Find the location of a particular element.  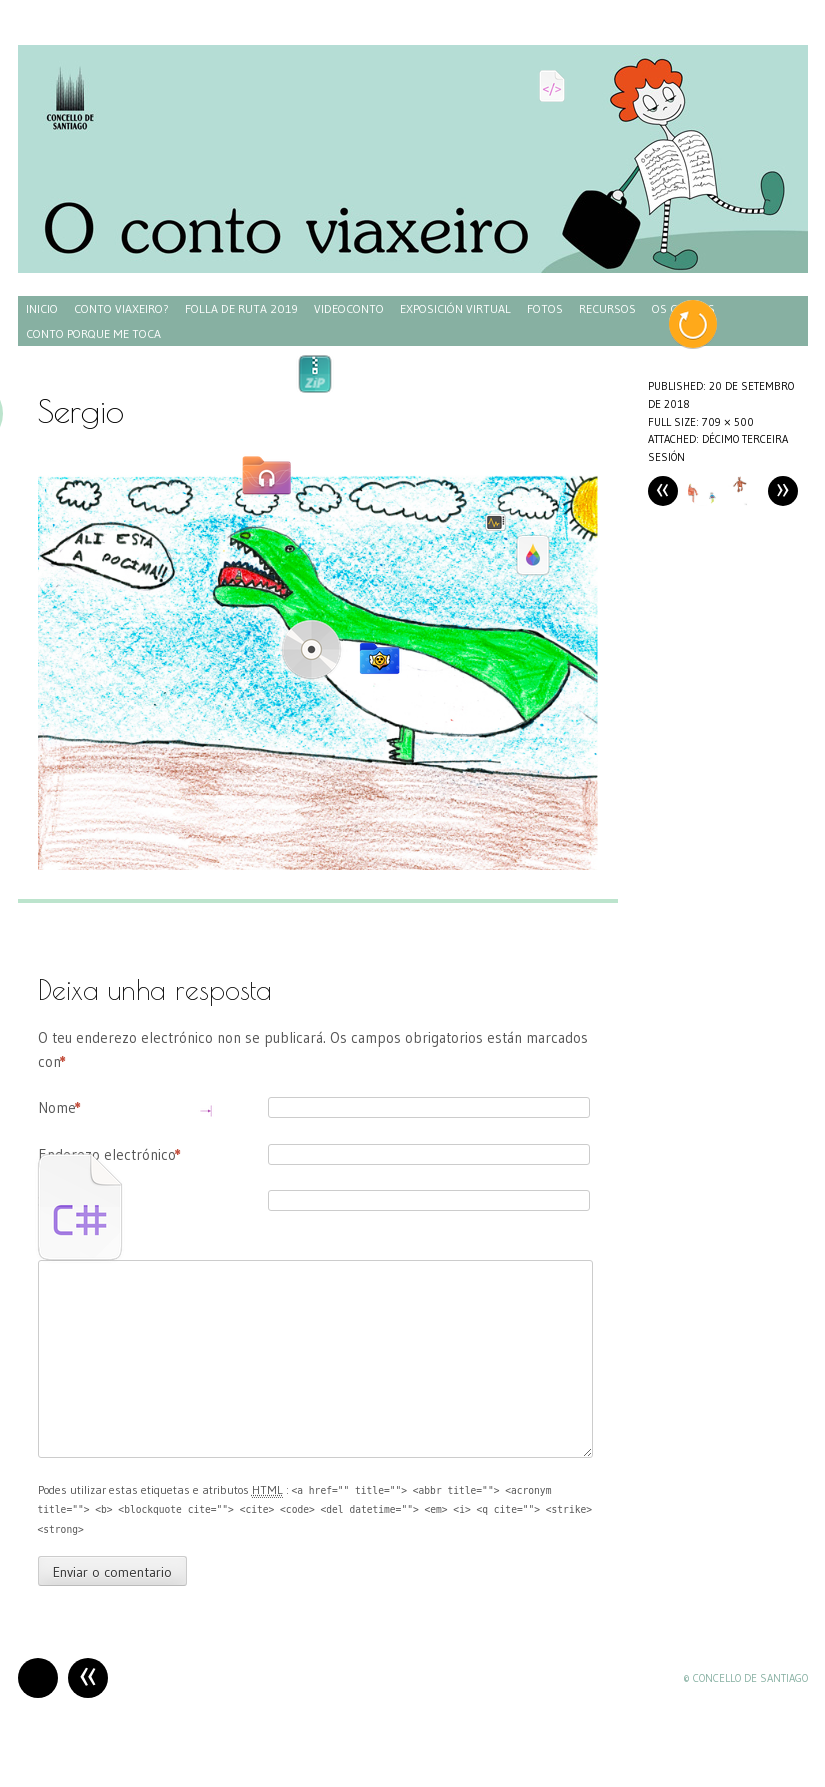

an xml file type indicator is located at coordinates (552, 86).